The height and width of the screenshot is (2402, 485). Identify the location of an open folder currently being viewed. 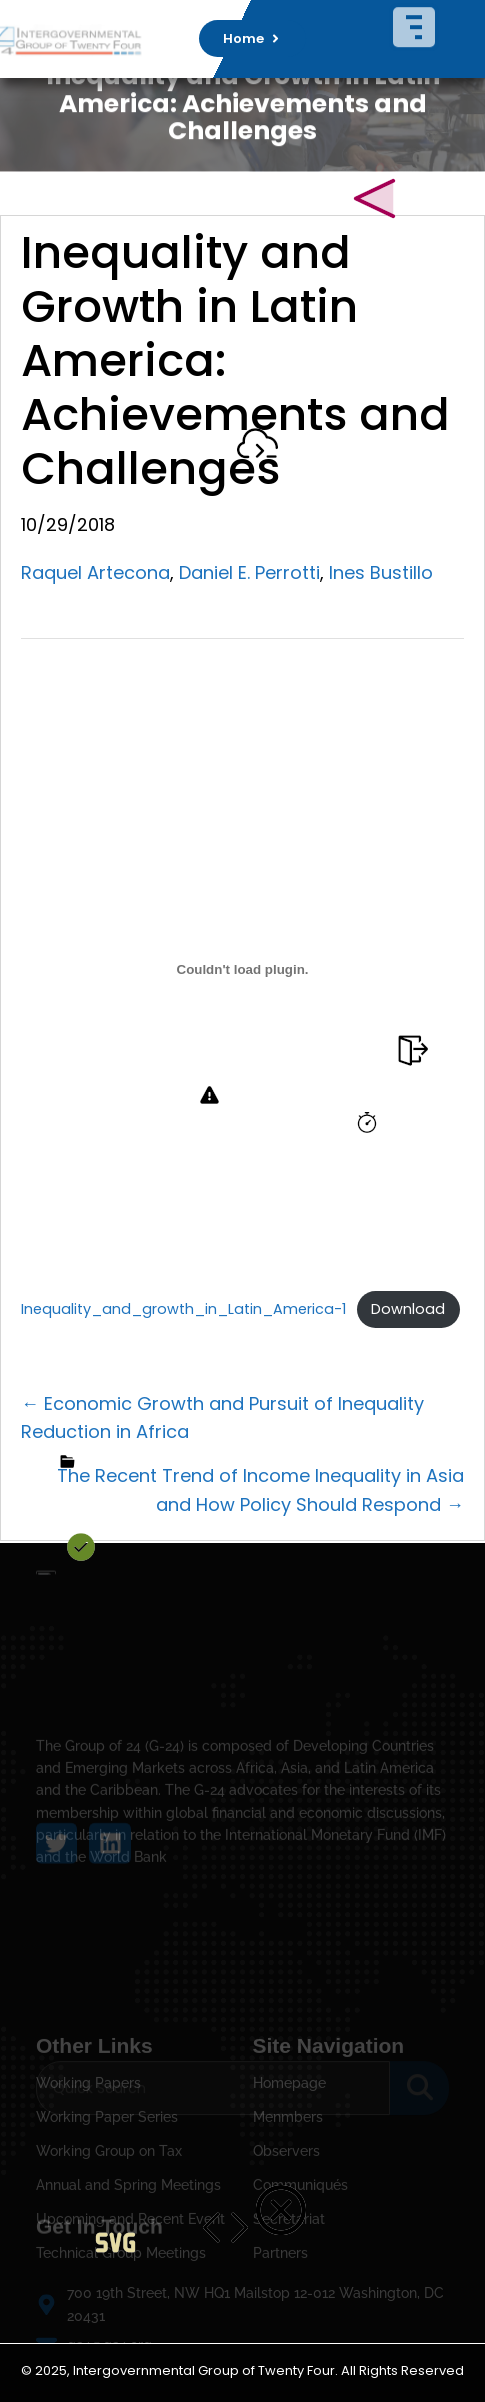
(67, 1461).